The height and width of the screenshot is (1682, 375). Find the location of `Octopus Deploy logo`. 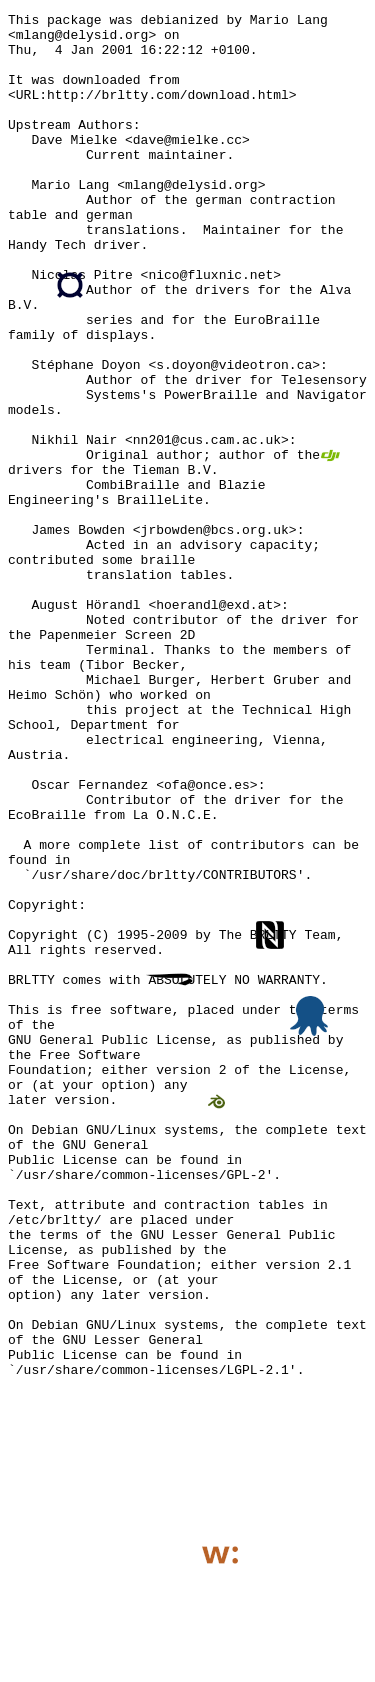

Octopus Deploy logo is located at coordinates (309, 1016).